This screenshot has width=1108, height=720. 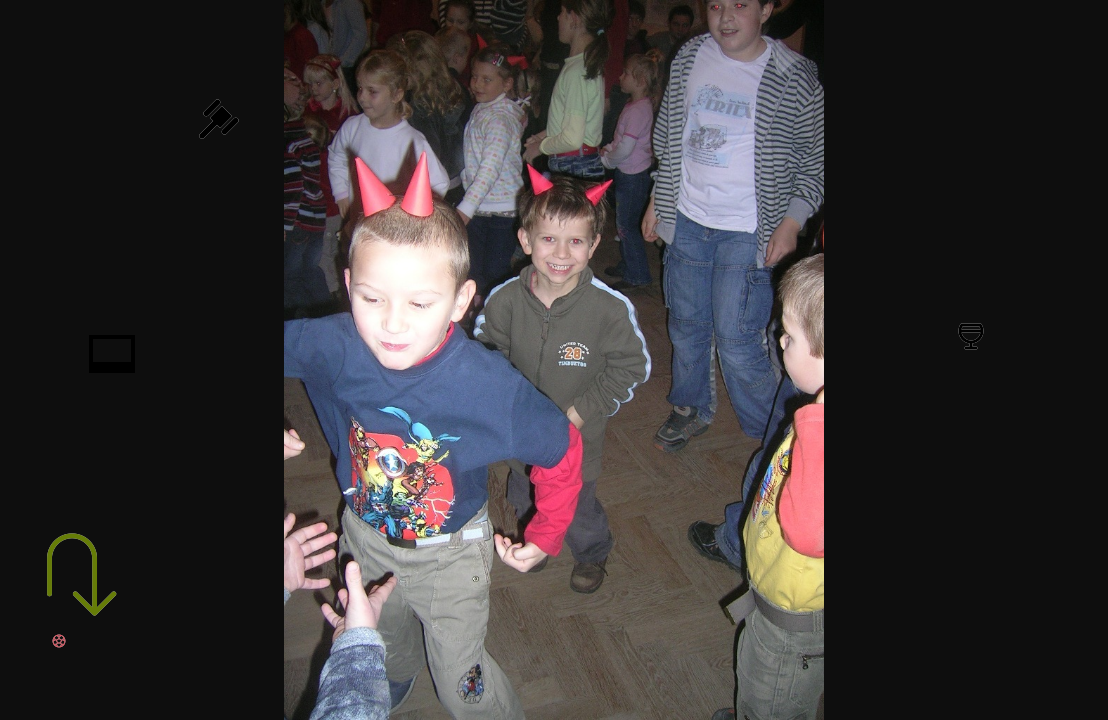 I want to click on video player with caption or subtitle bar, so click(x=112, y=354).